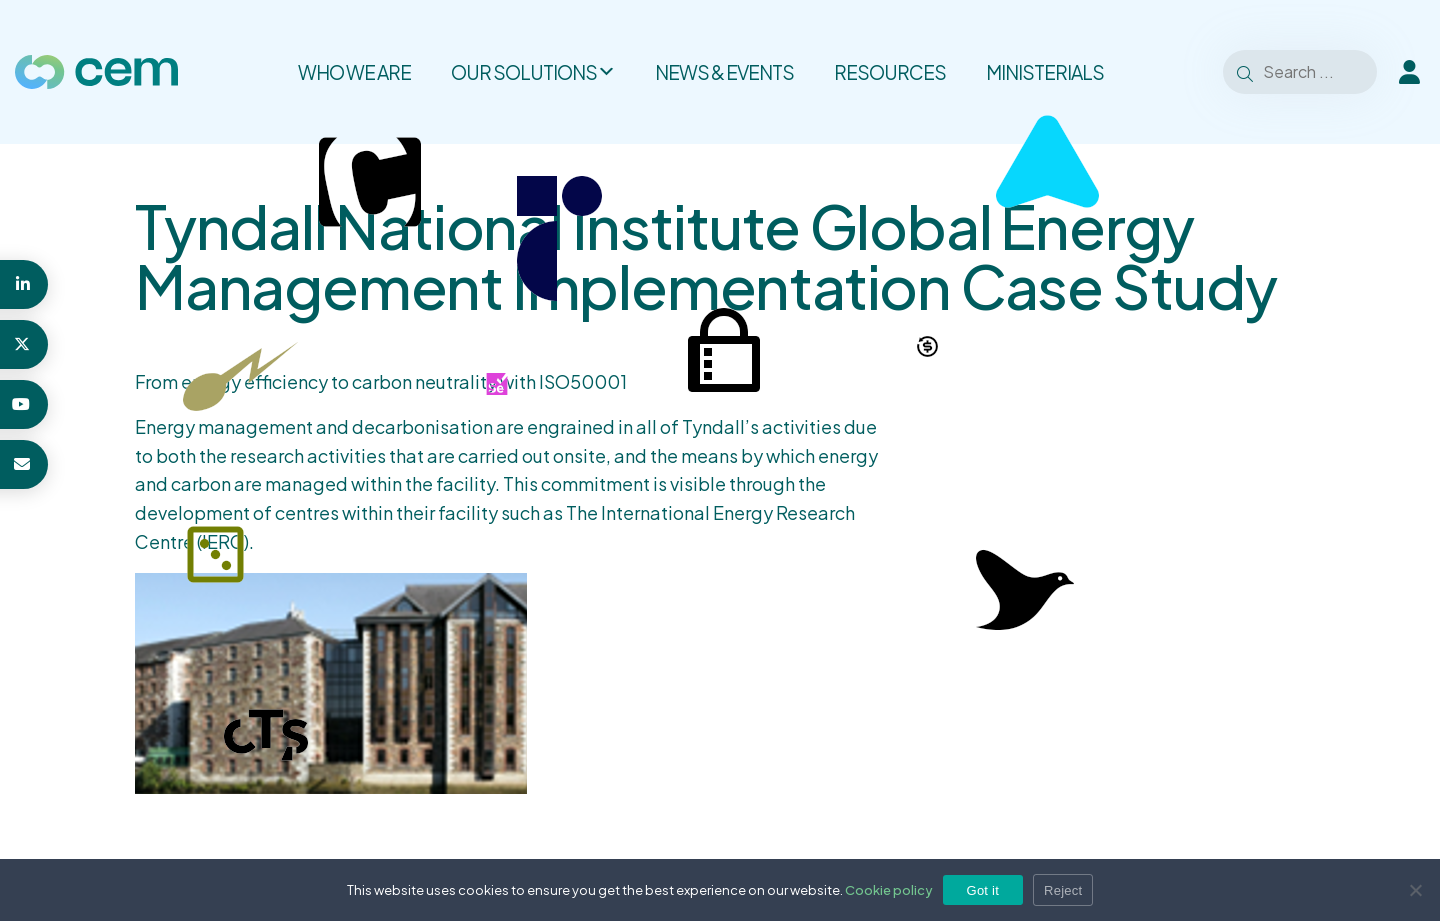 This screenshot has height=921, width=1440. I want to click on spaceship brand logo, so click(1047, 161).